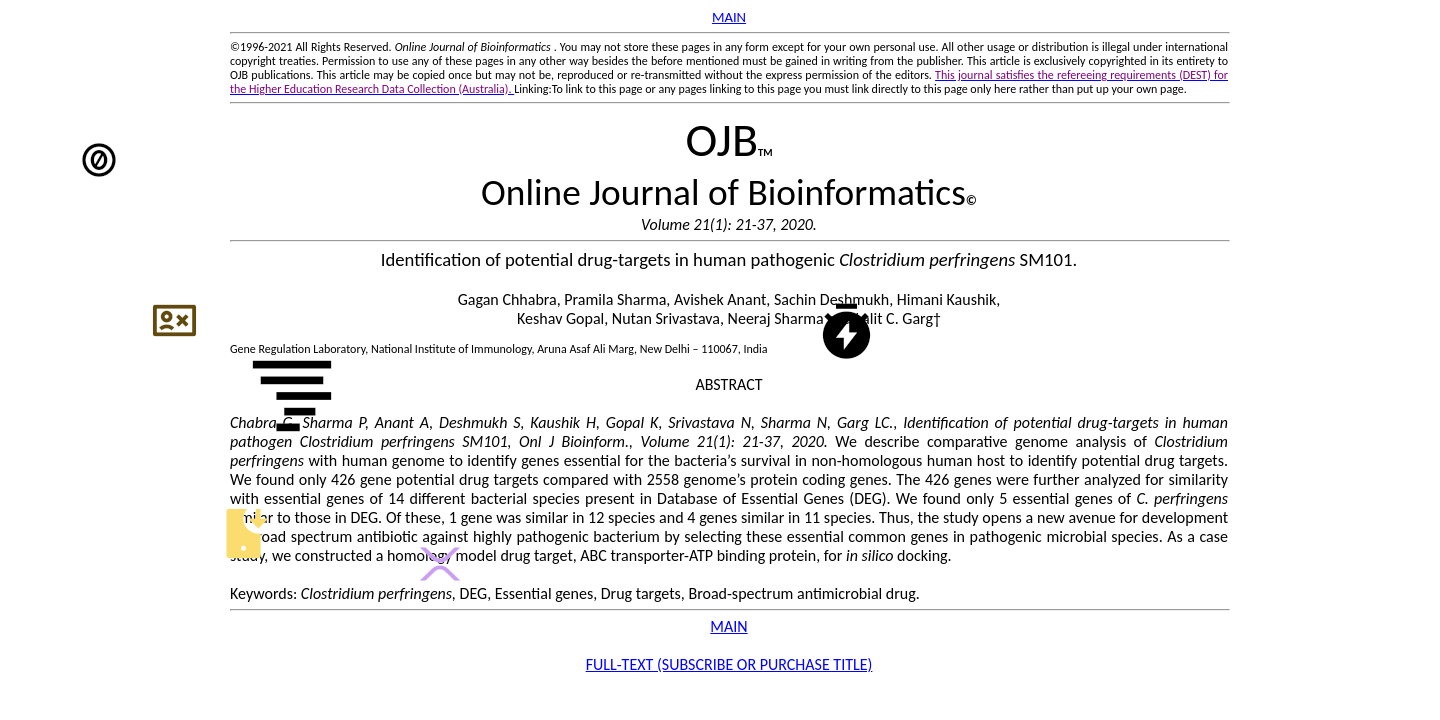 This screenshot has width=1440, height=720. I want to click on indicates content is in the public domain (CC0 license), so click(99, 160).